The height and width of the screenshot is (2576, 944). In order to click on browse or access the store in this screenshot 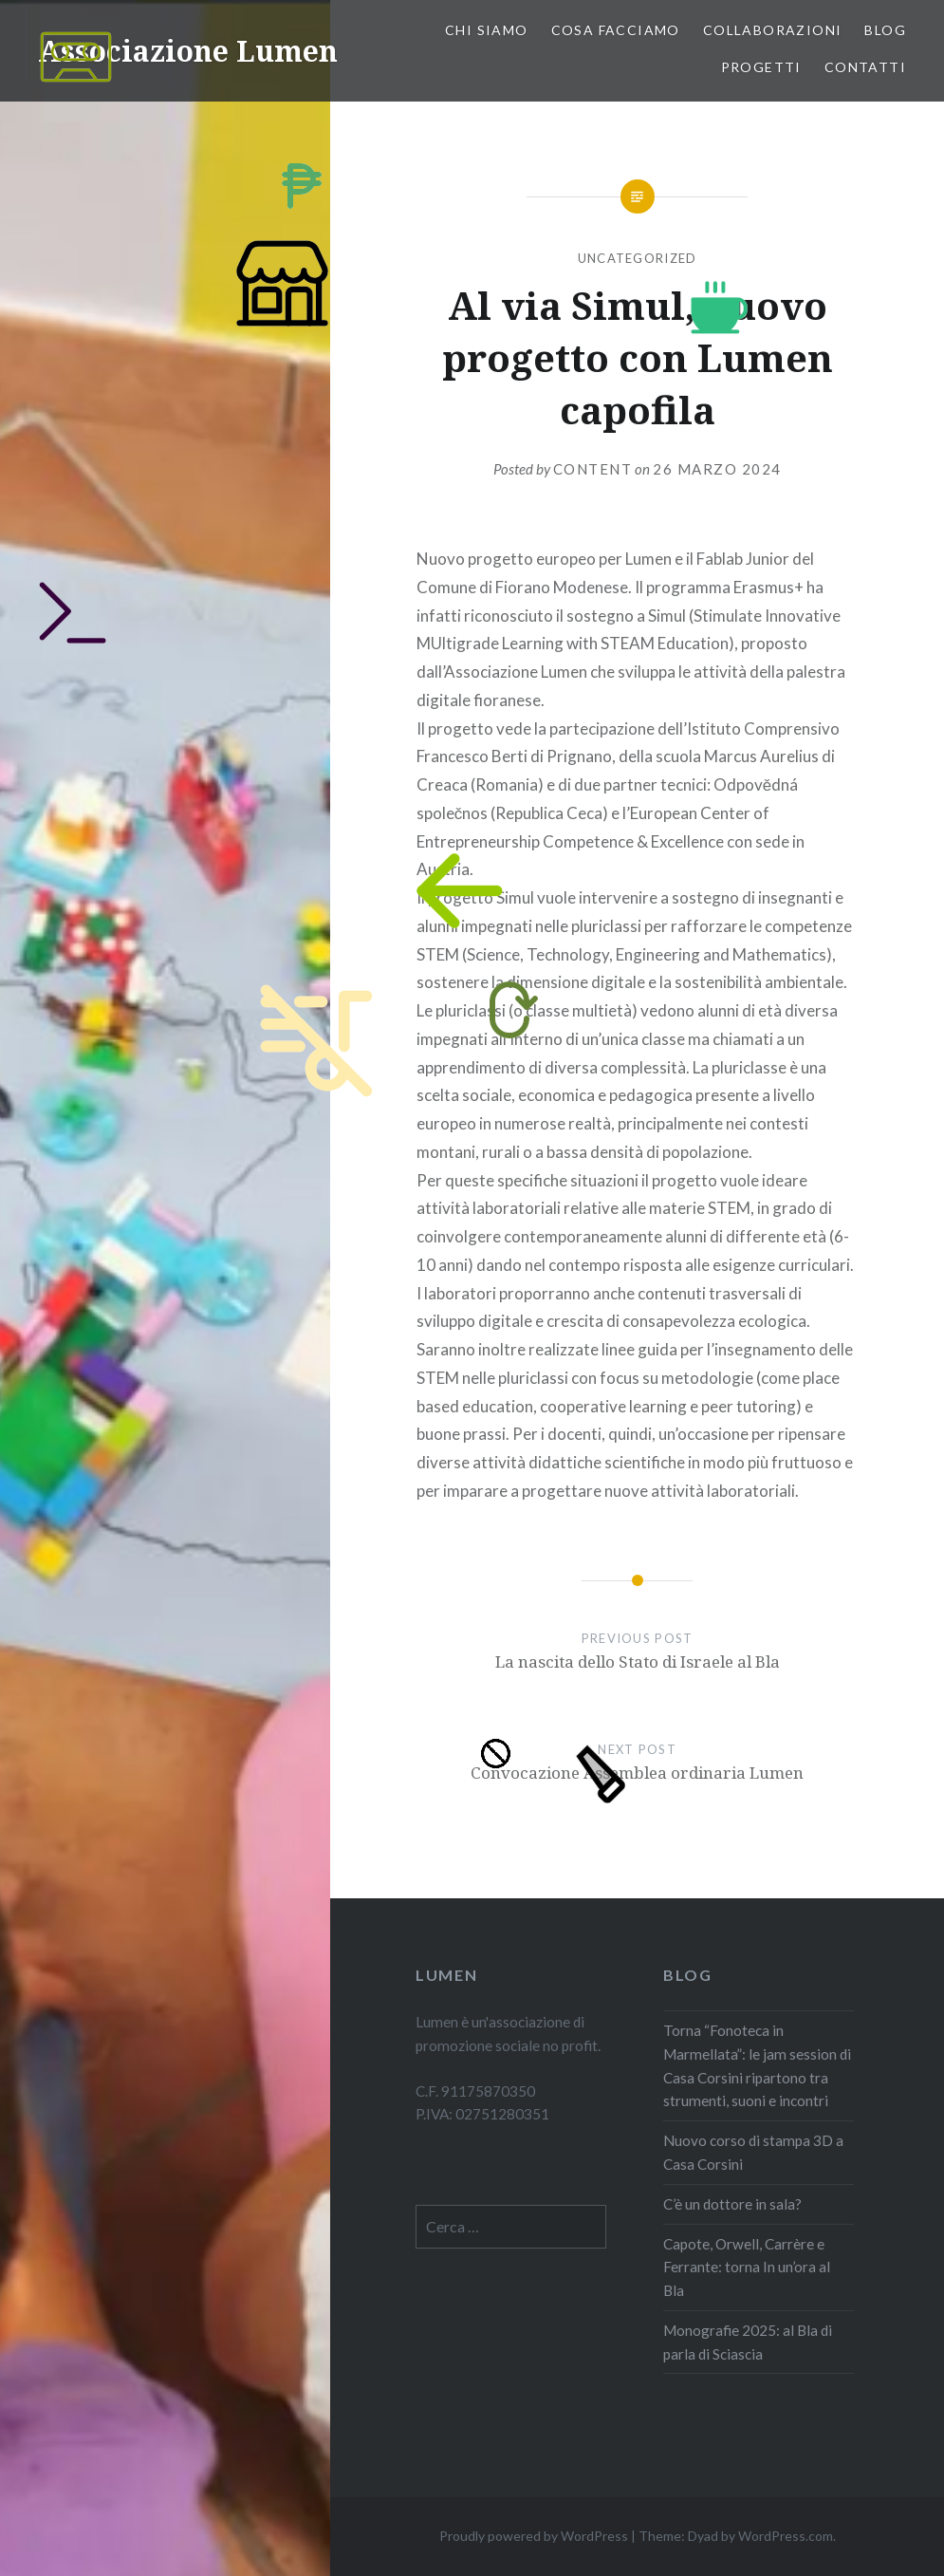, I will do `click(282, 283)`.